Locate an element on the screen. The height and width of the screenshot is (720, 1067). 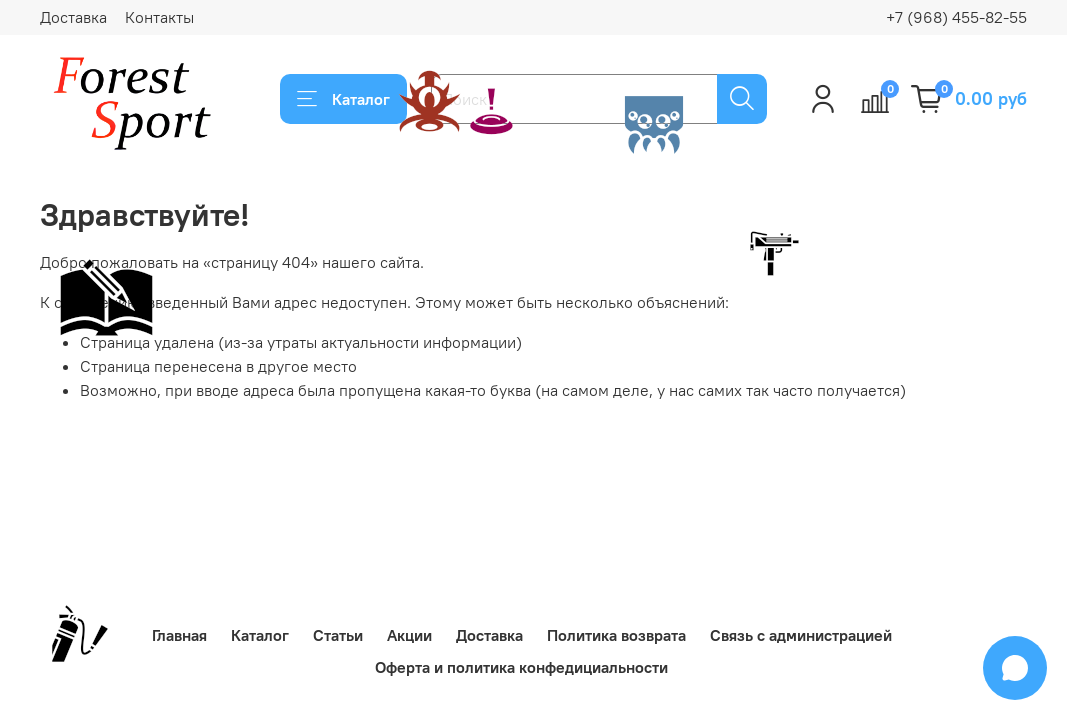
add a new entry to the archive is located at coordinates (106, 302).